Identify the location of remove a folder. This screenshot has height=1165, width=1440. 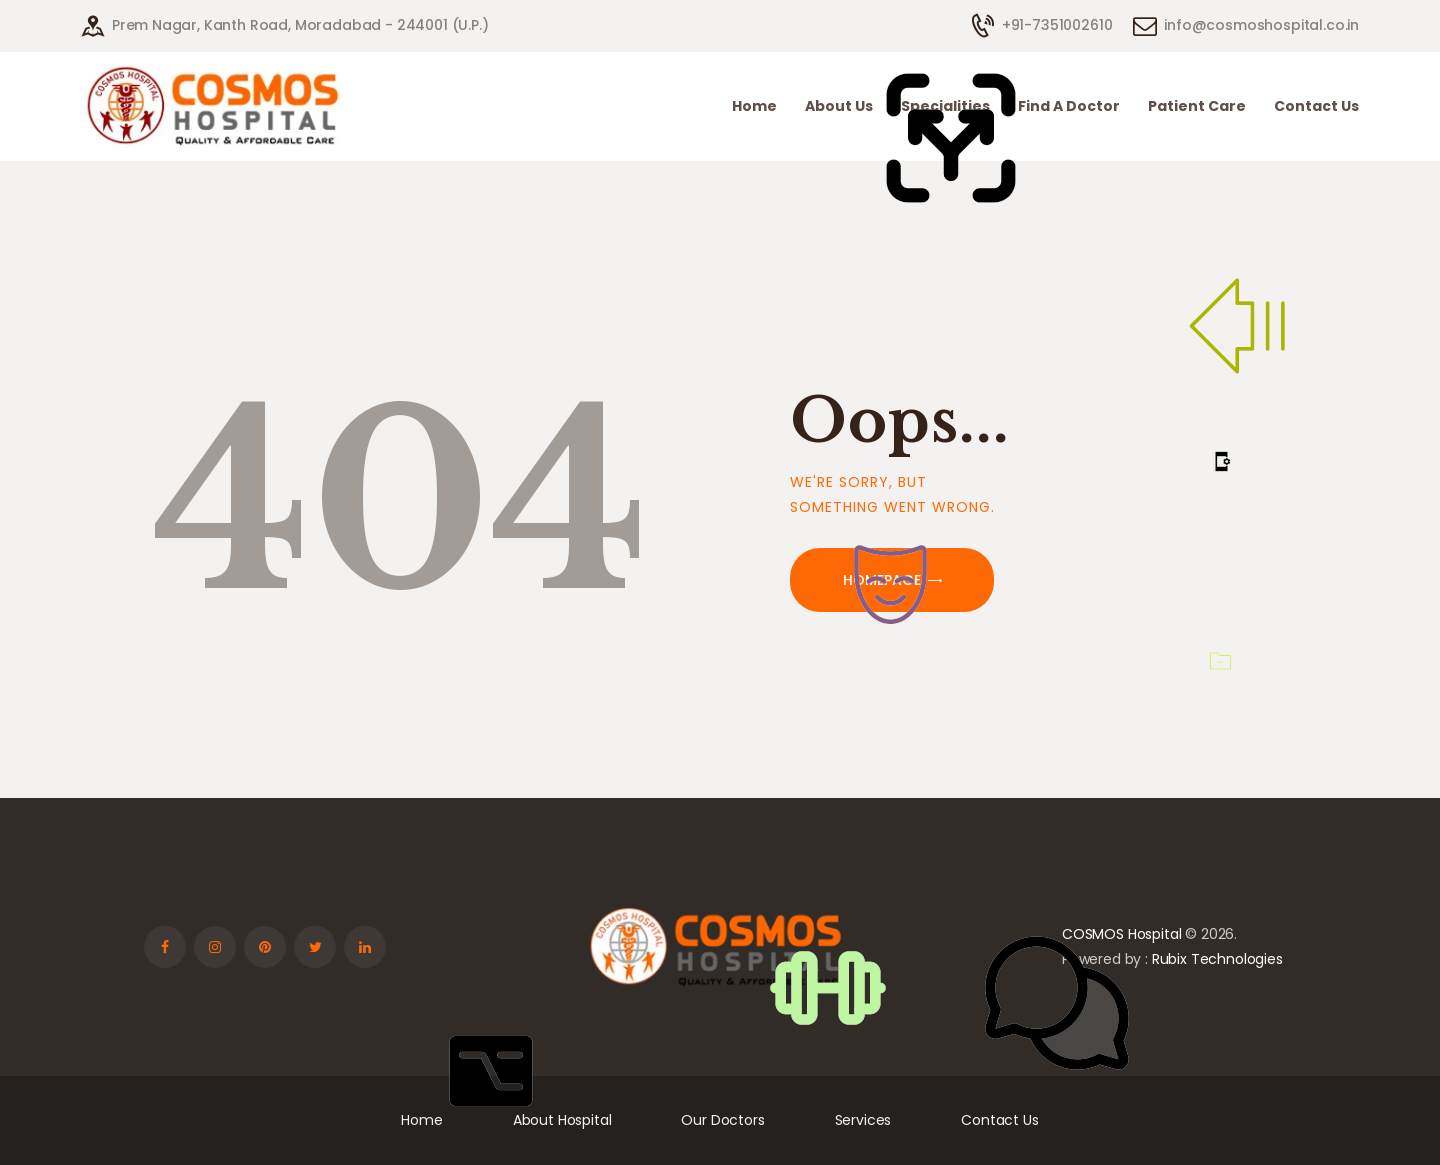
(1220, 660).